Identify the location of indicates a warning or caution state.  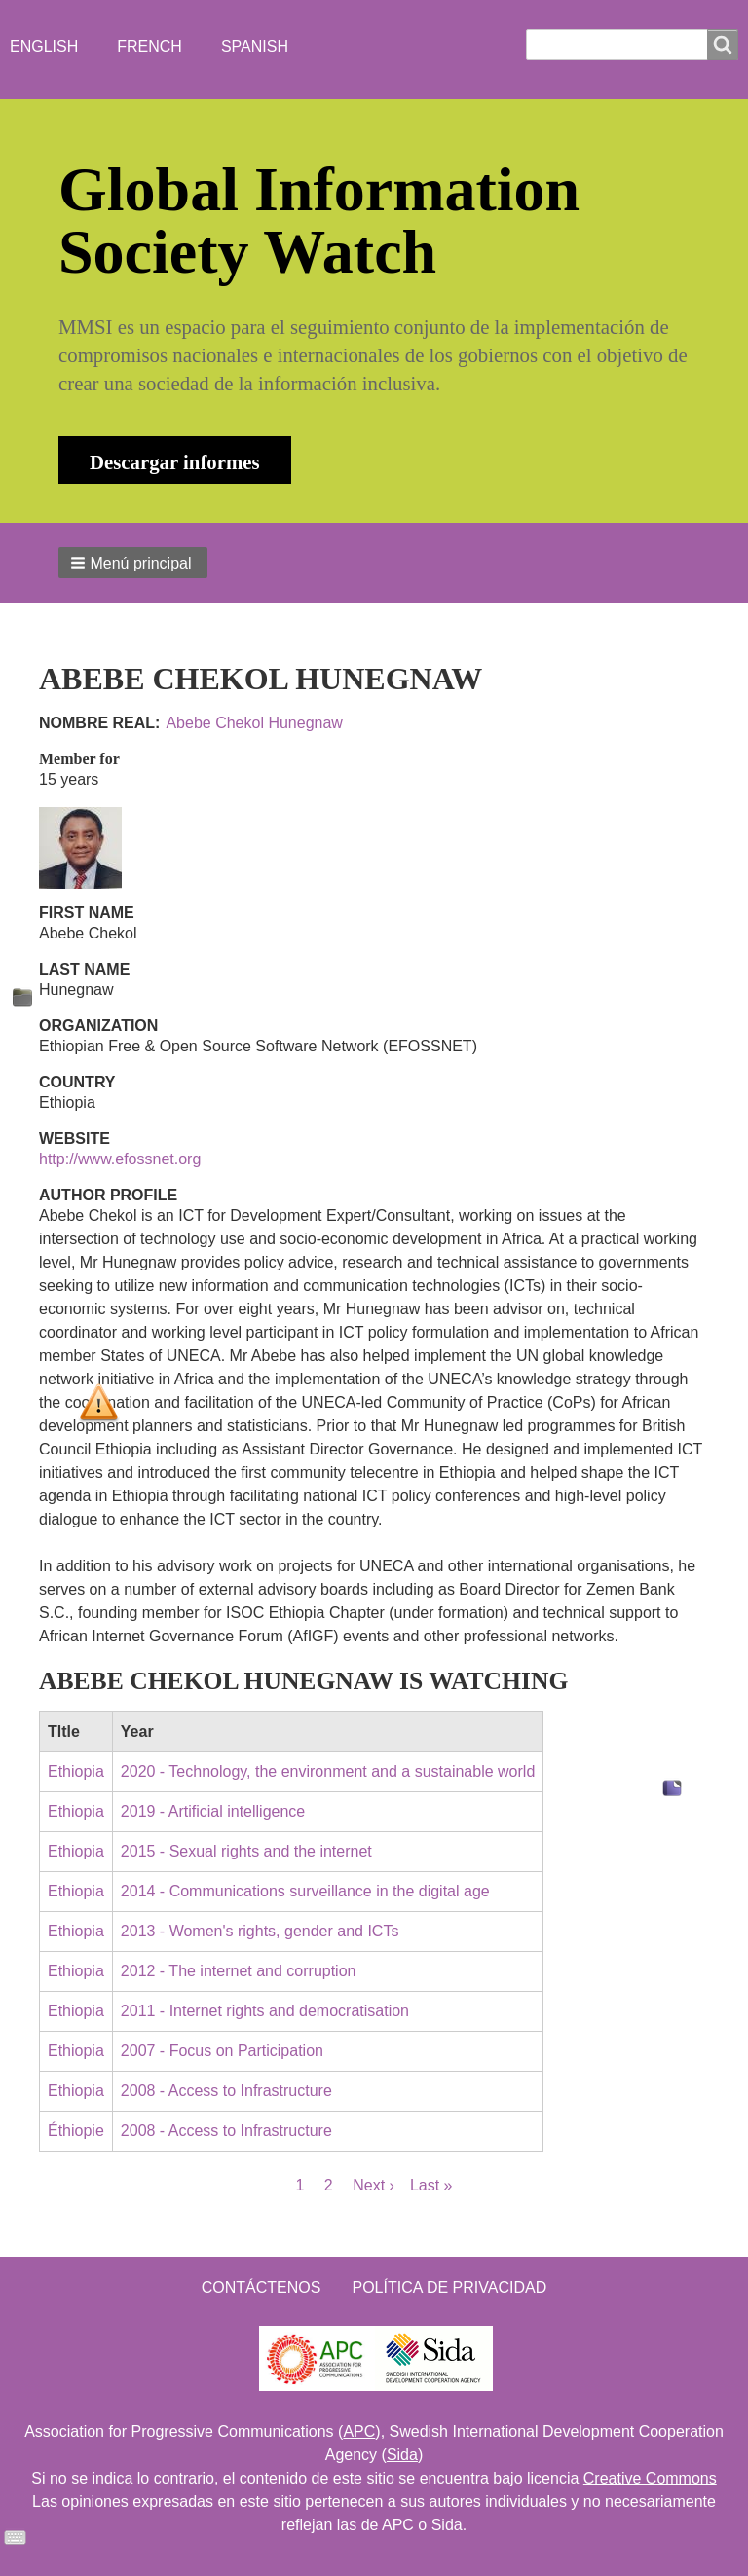
(98, 1403).